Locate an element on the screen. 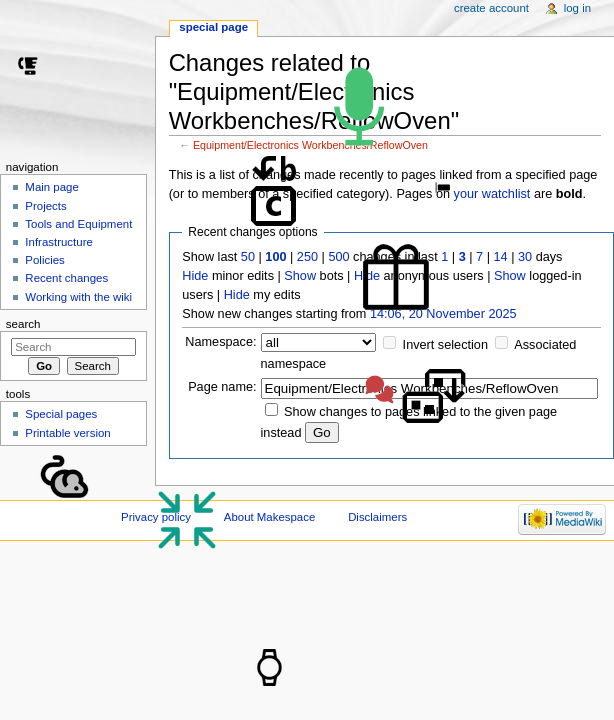 The image size is (614, 720). sort items by precedence or priority order is located at coordinates (434, 396).